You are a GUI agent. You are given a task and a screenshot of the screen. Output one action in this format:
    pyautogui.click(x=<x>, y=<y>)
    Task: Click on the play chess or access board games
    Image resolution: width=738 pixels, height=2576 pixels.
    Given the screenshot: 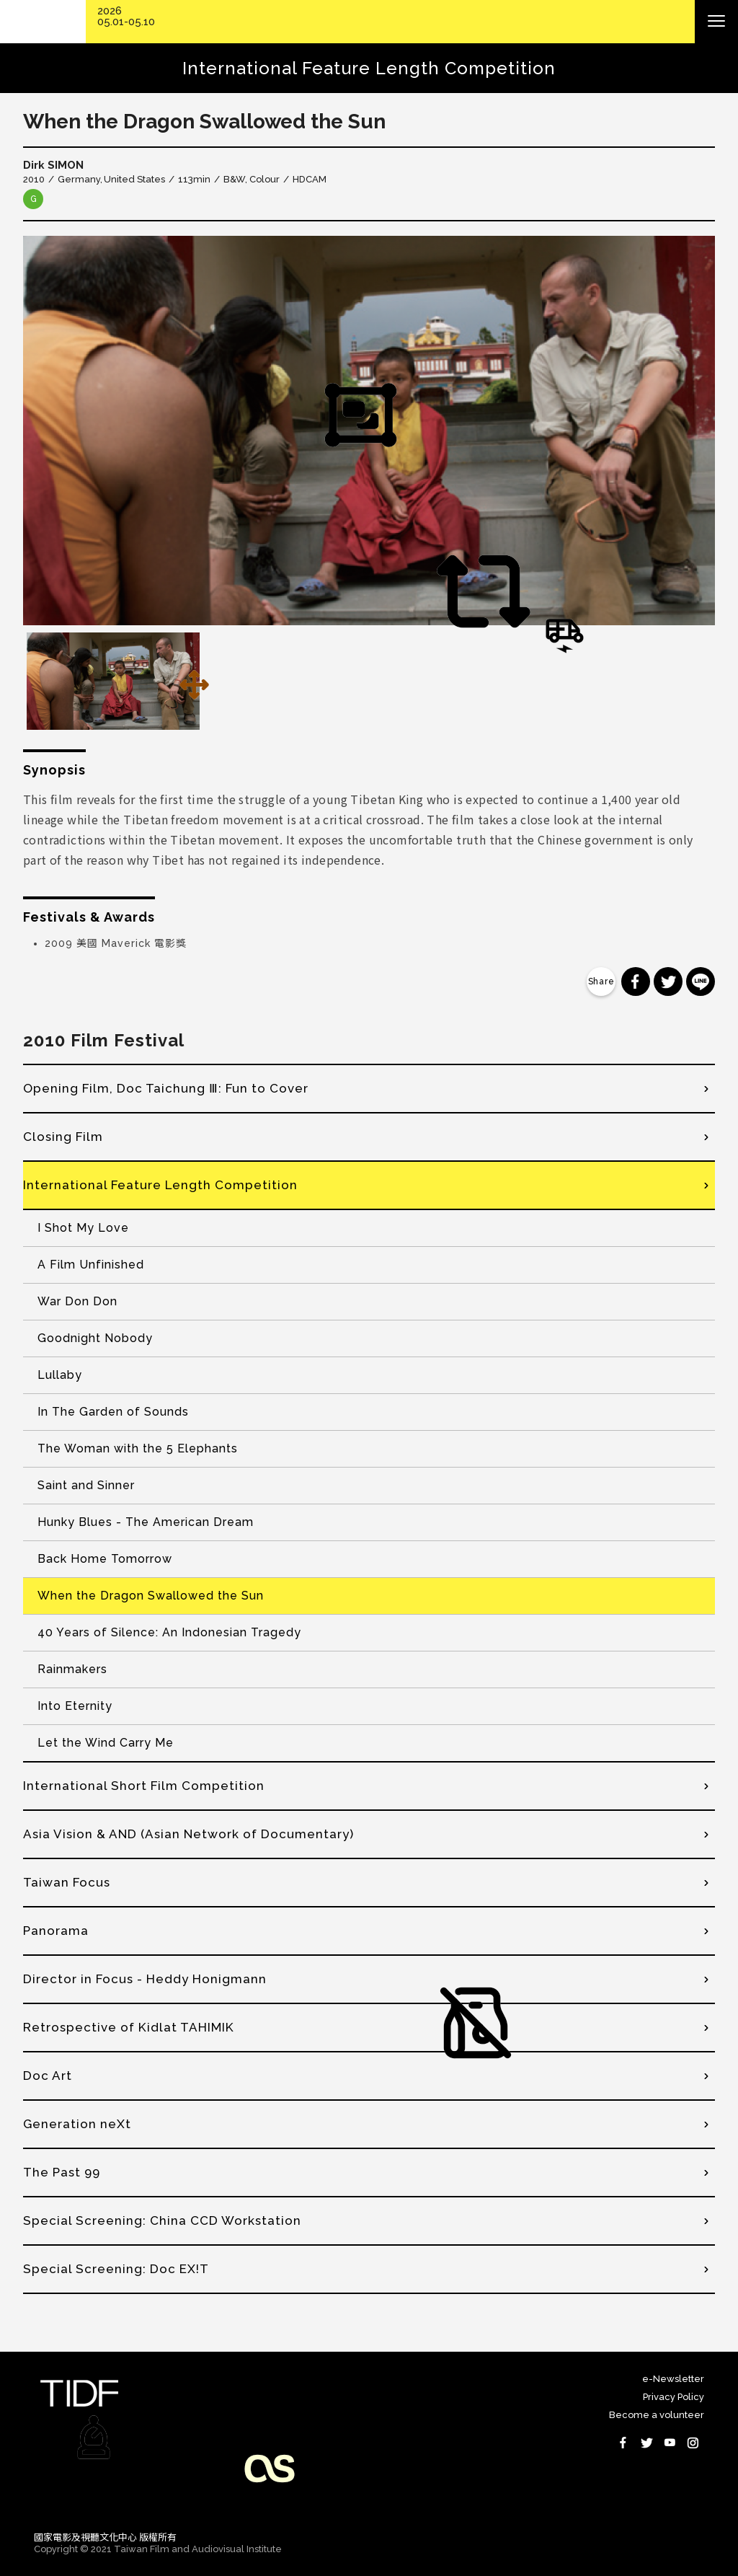 What is the action you would take?
    pyautogui.click(x=94, y=2438)
    